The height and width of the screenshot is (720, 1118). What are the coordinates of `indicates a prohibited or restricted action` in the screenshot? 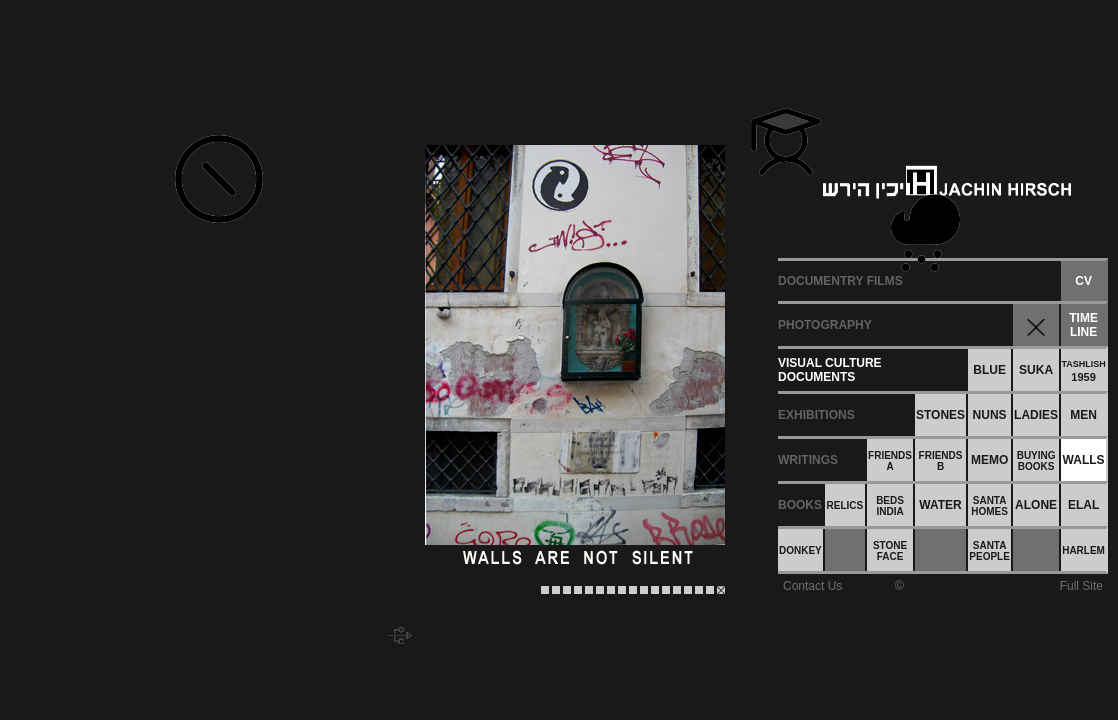 It's located at (219, 179).